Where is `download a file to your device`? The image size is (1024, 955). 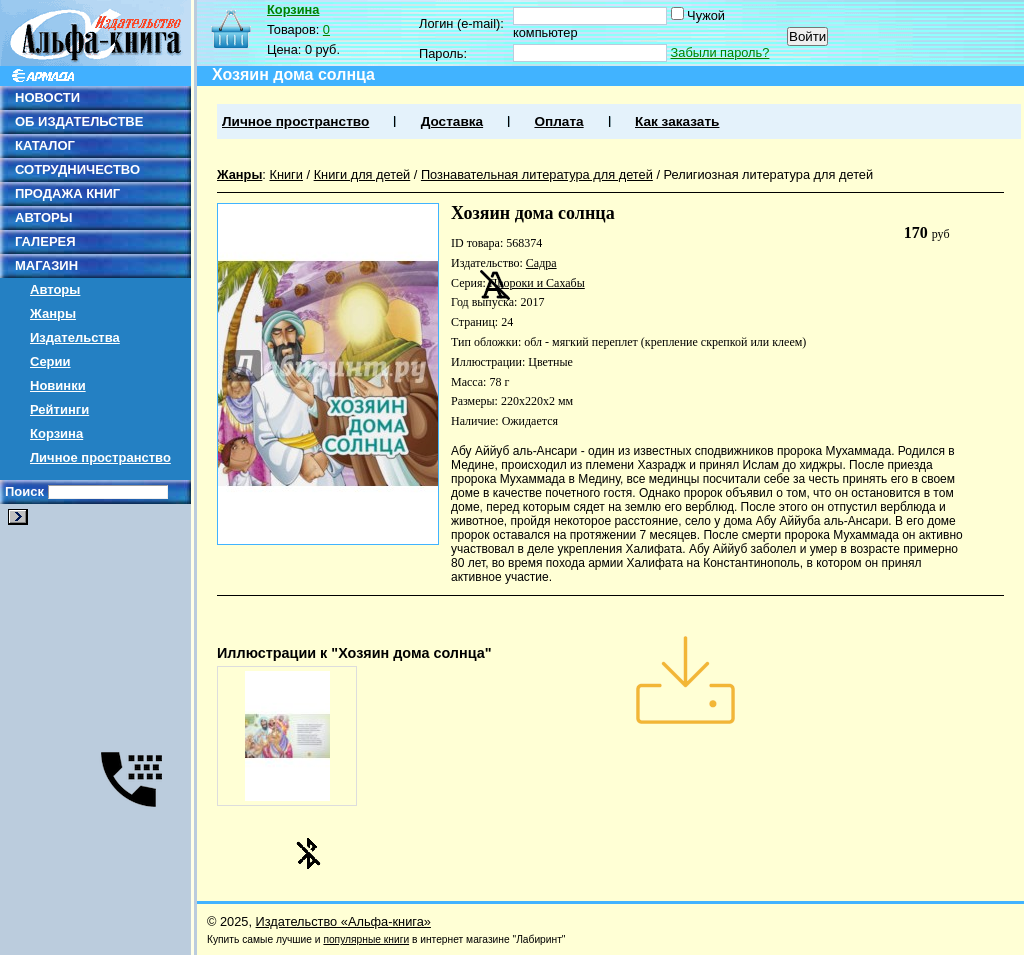 download a file to your device is located at coordinates (685, 685).